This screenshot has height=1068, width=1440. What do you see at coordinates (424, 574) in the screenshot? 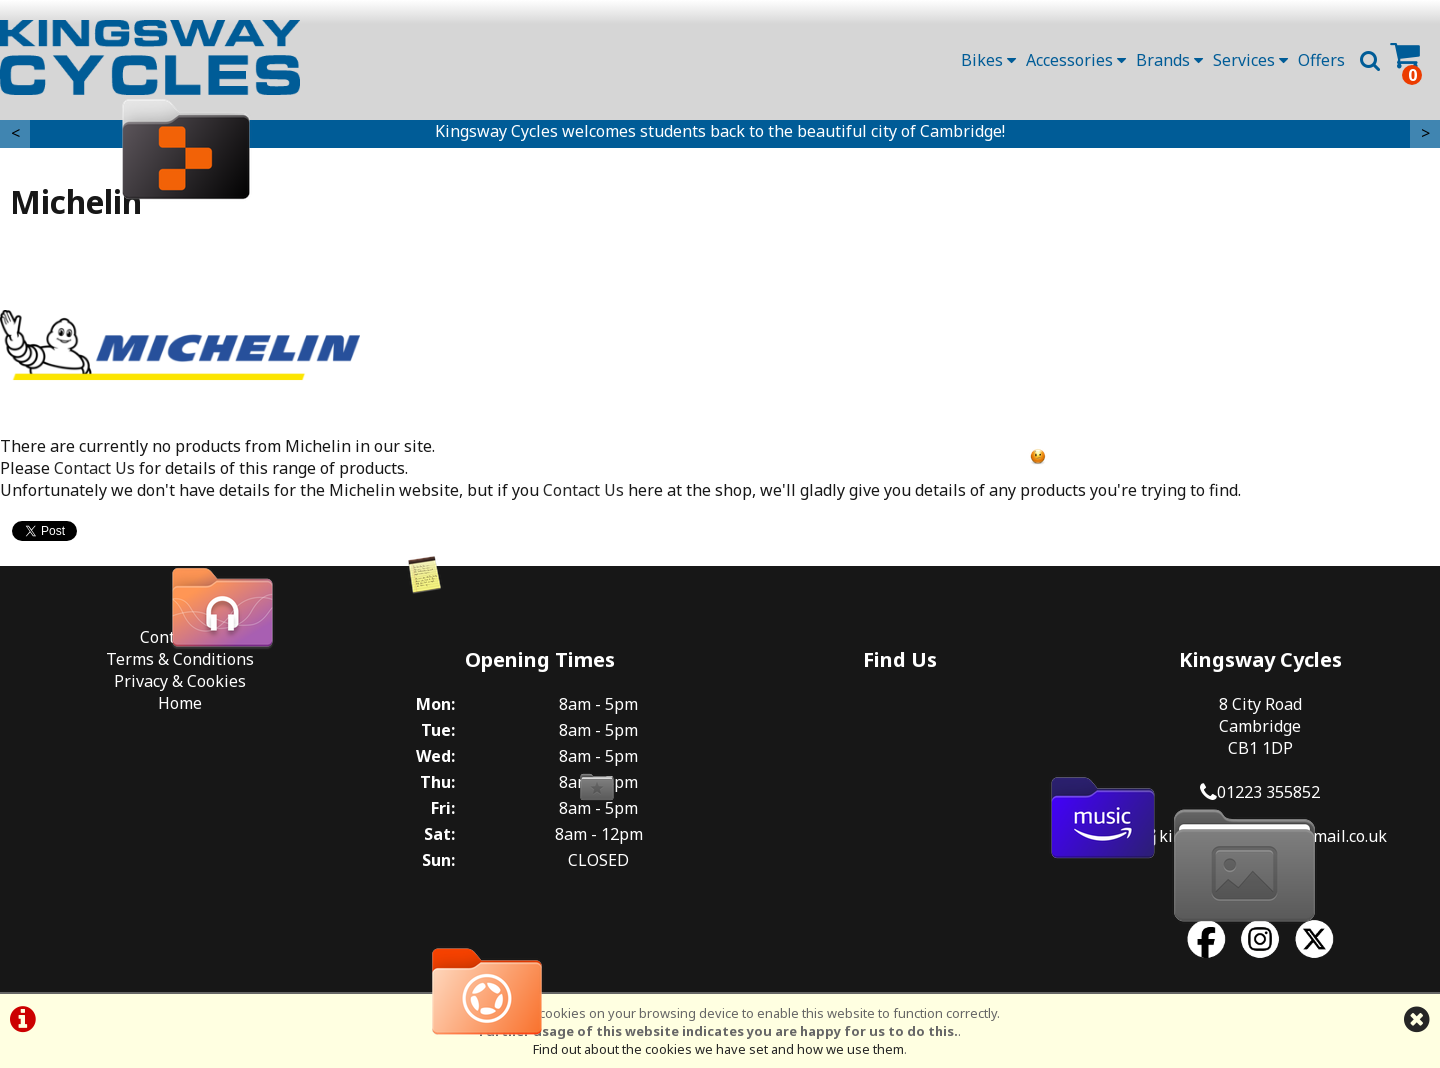
I see `open notes application` at bounding box center [424, 574].